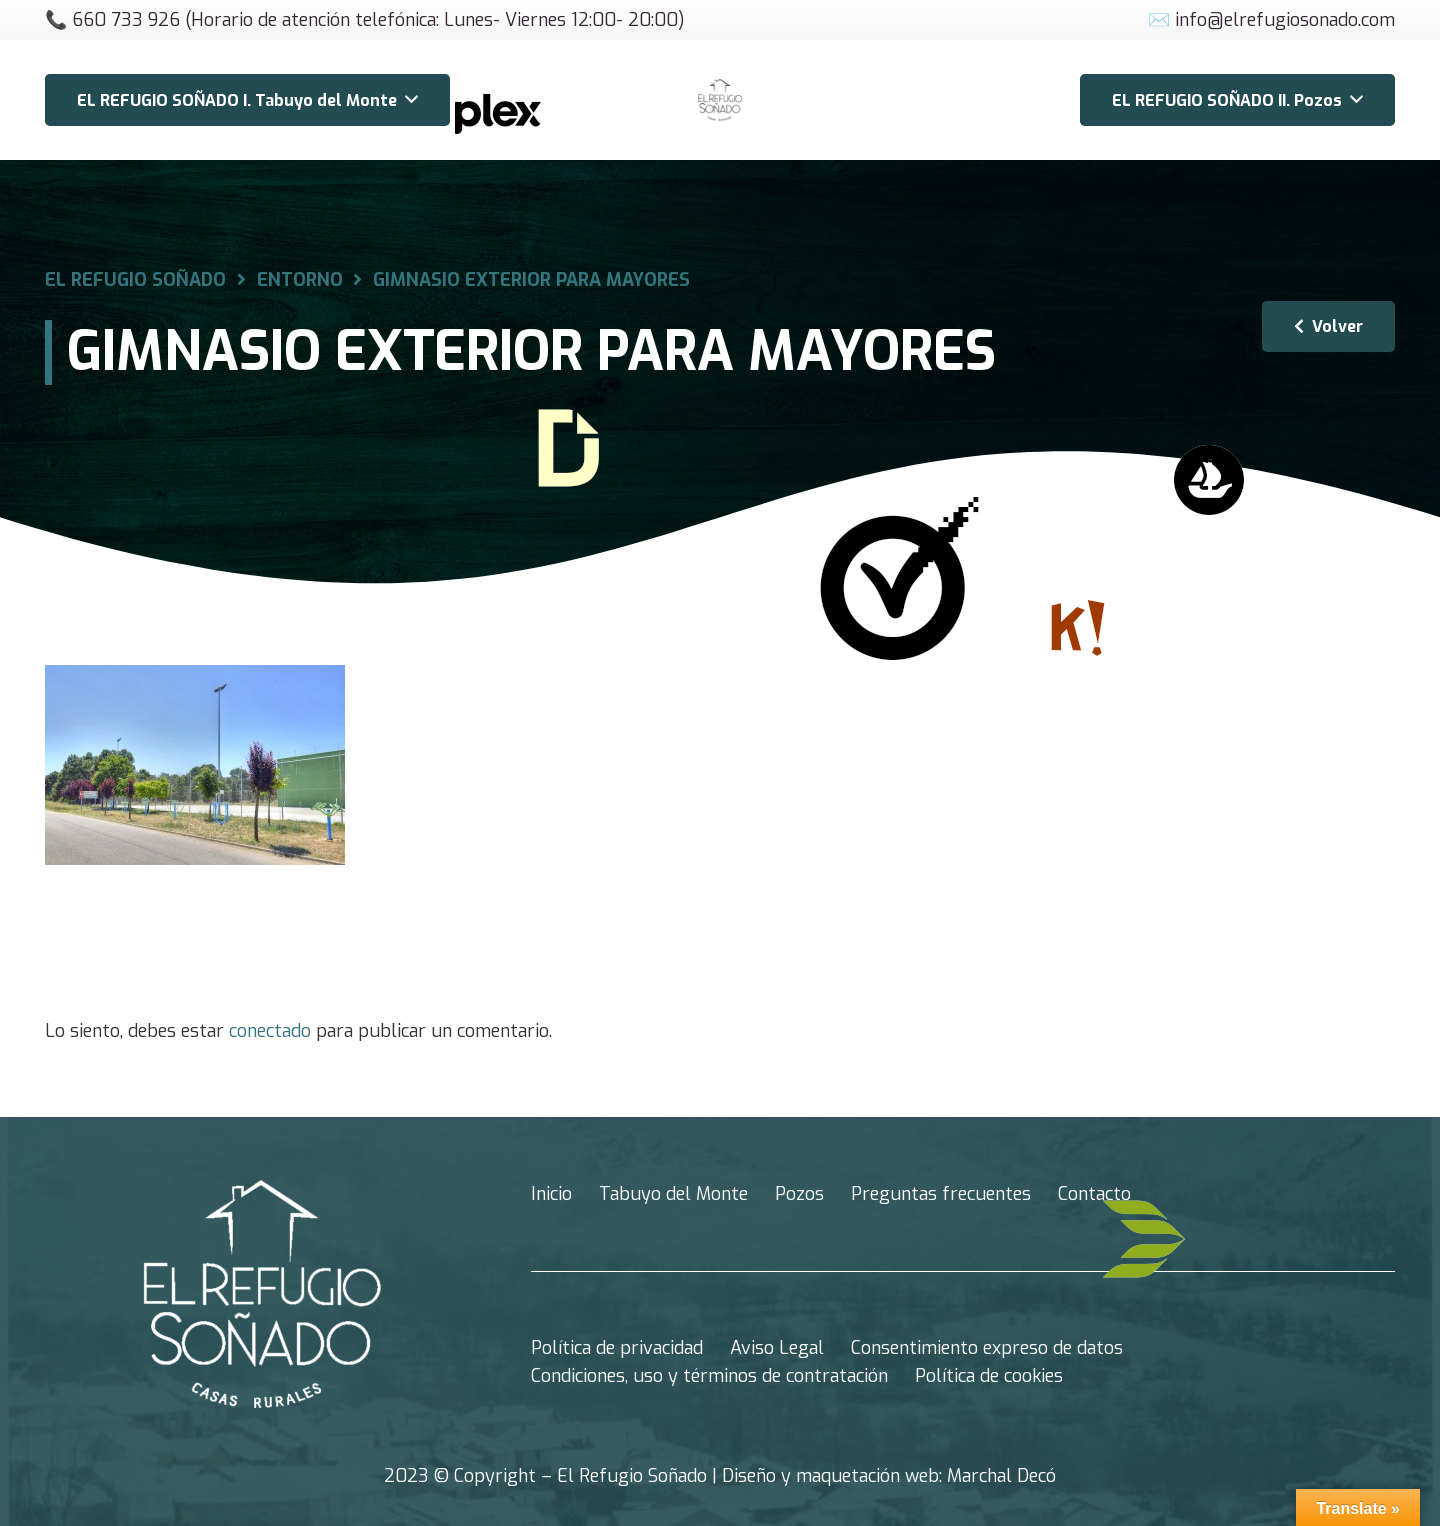  Describe the element at coordinates (1209, 480) in the screenshot. I see `open the OpenSea NFT marketplace` at that location.